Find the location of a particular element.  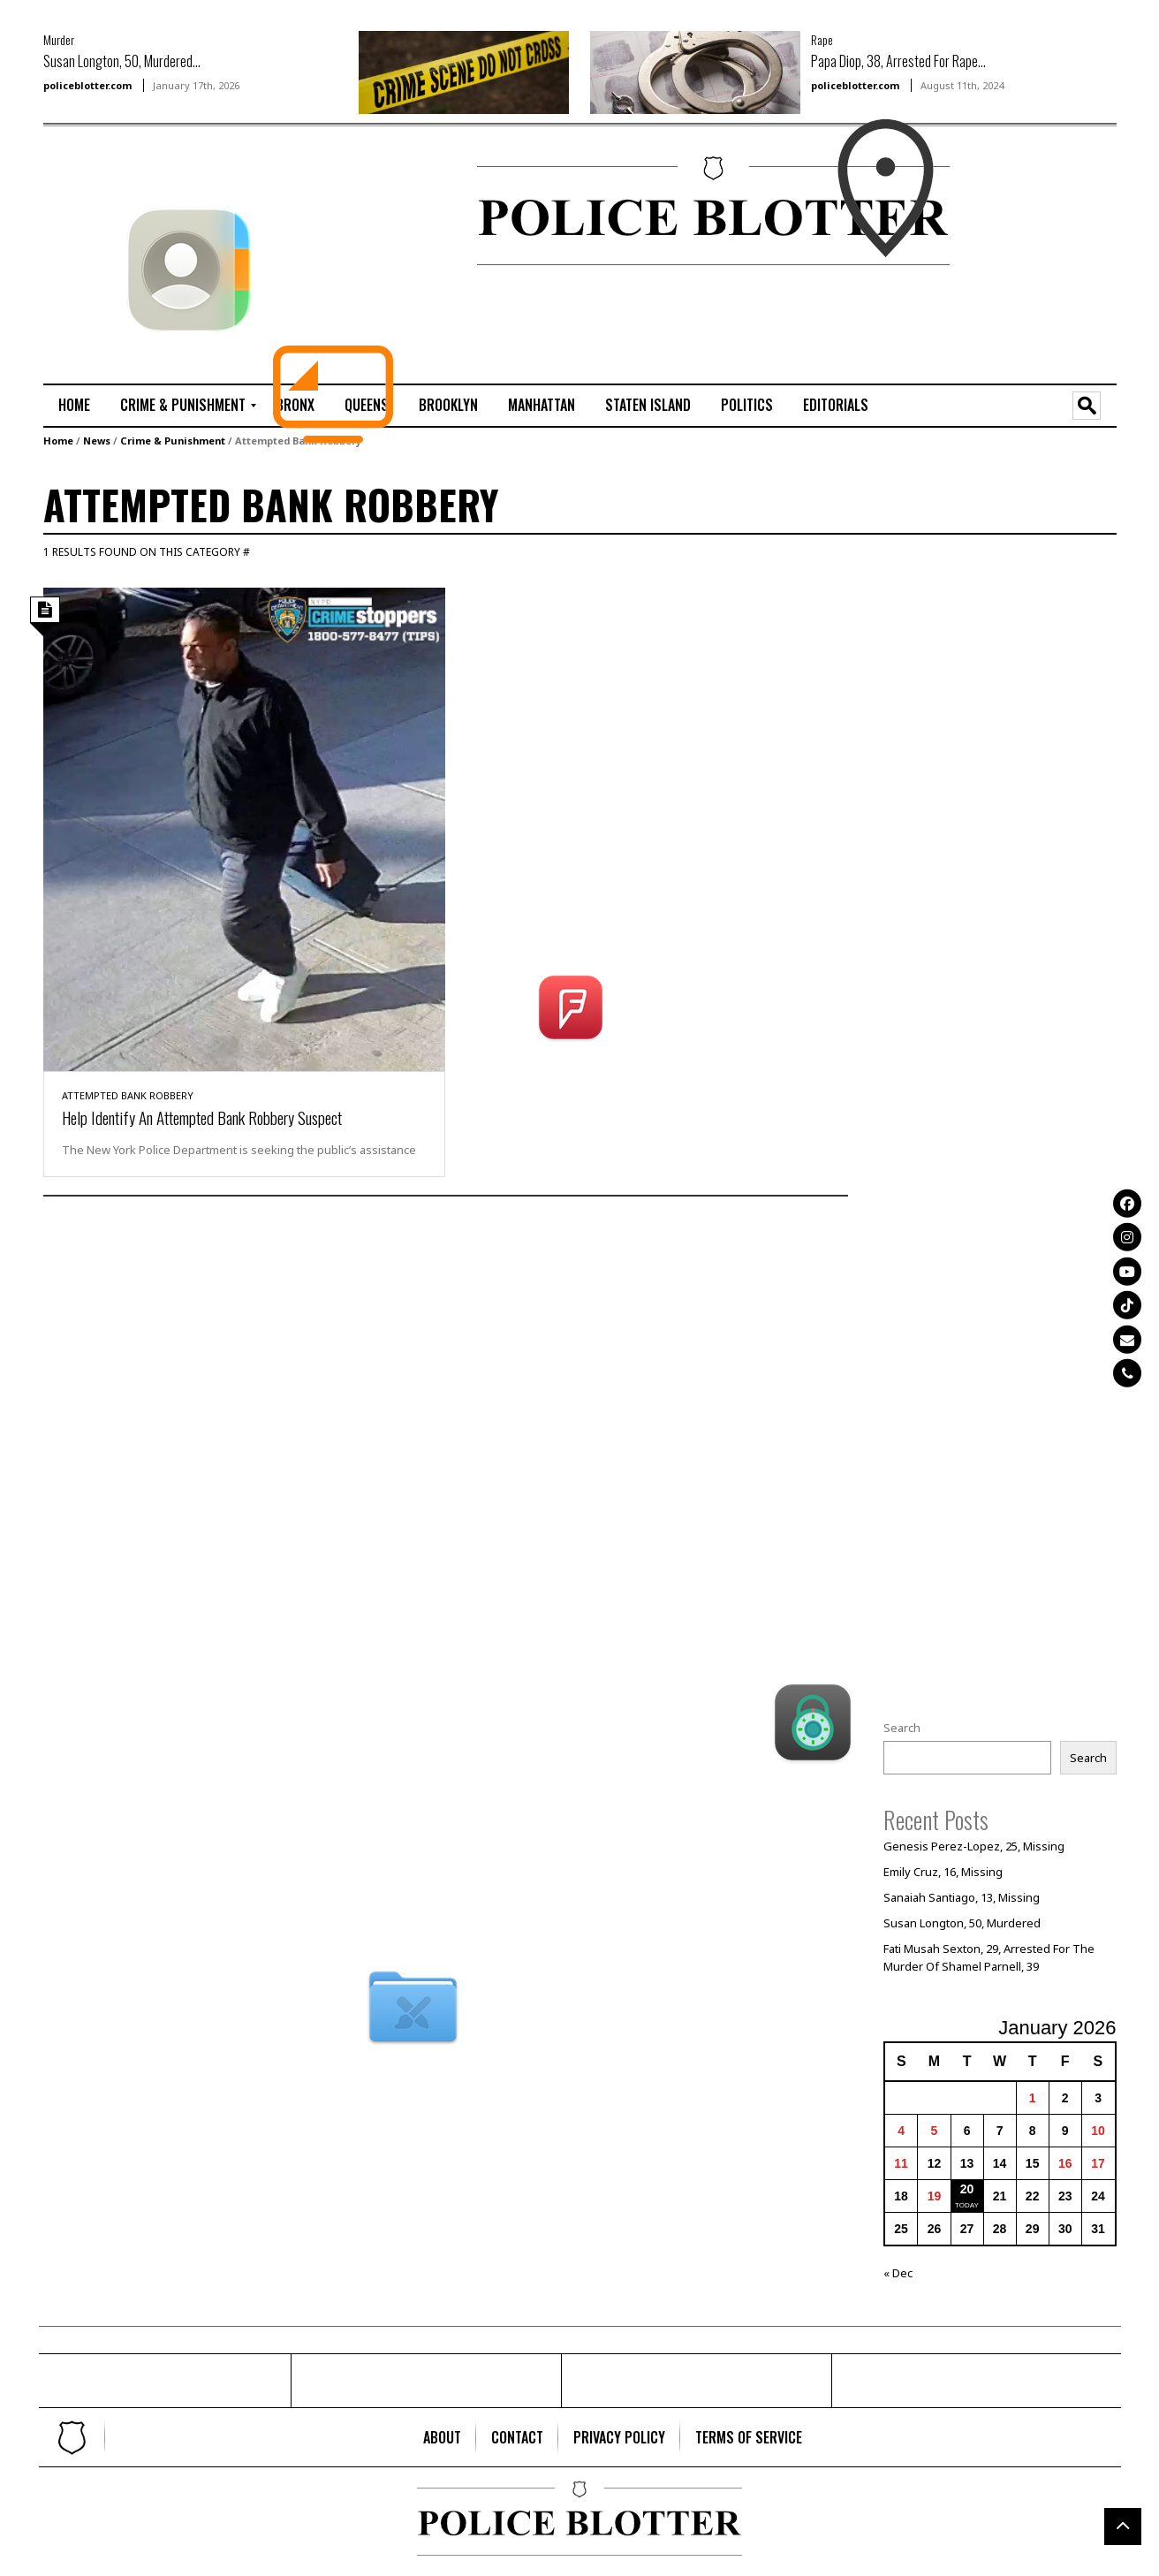

open graphics or design files folder is located at coordinates (413, 2006).